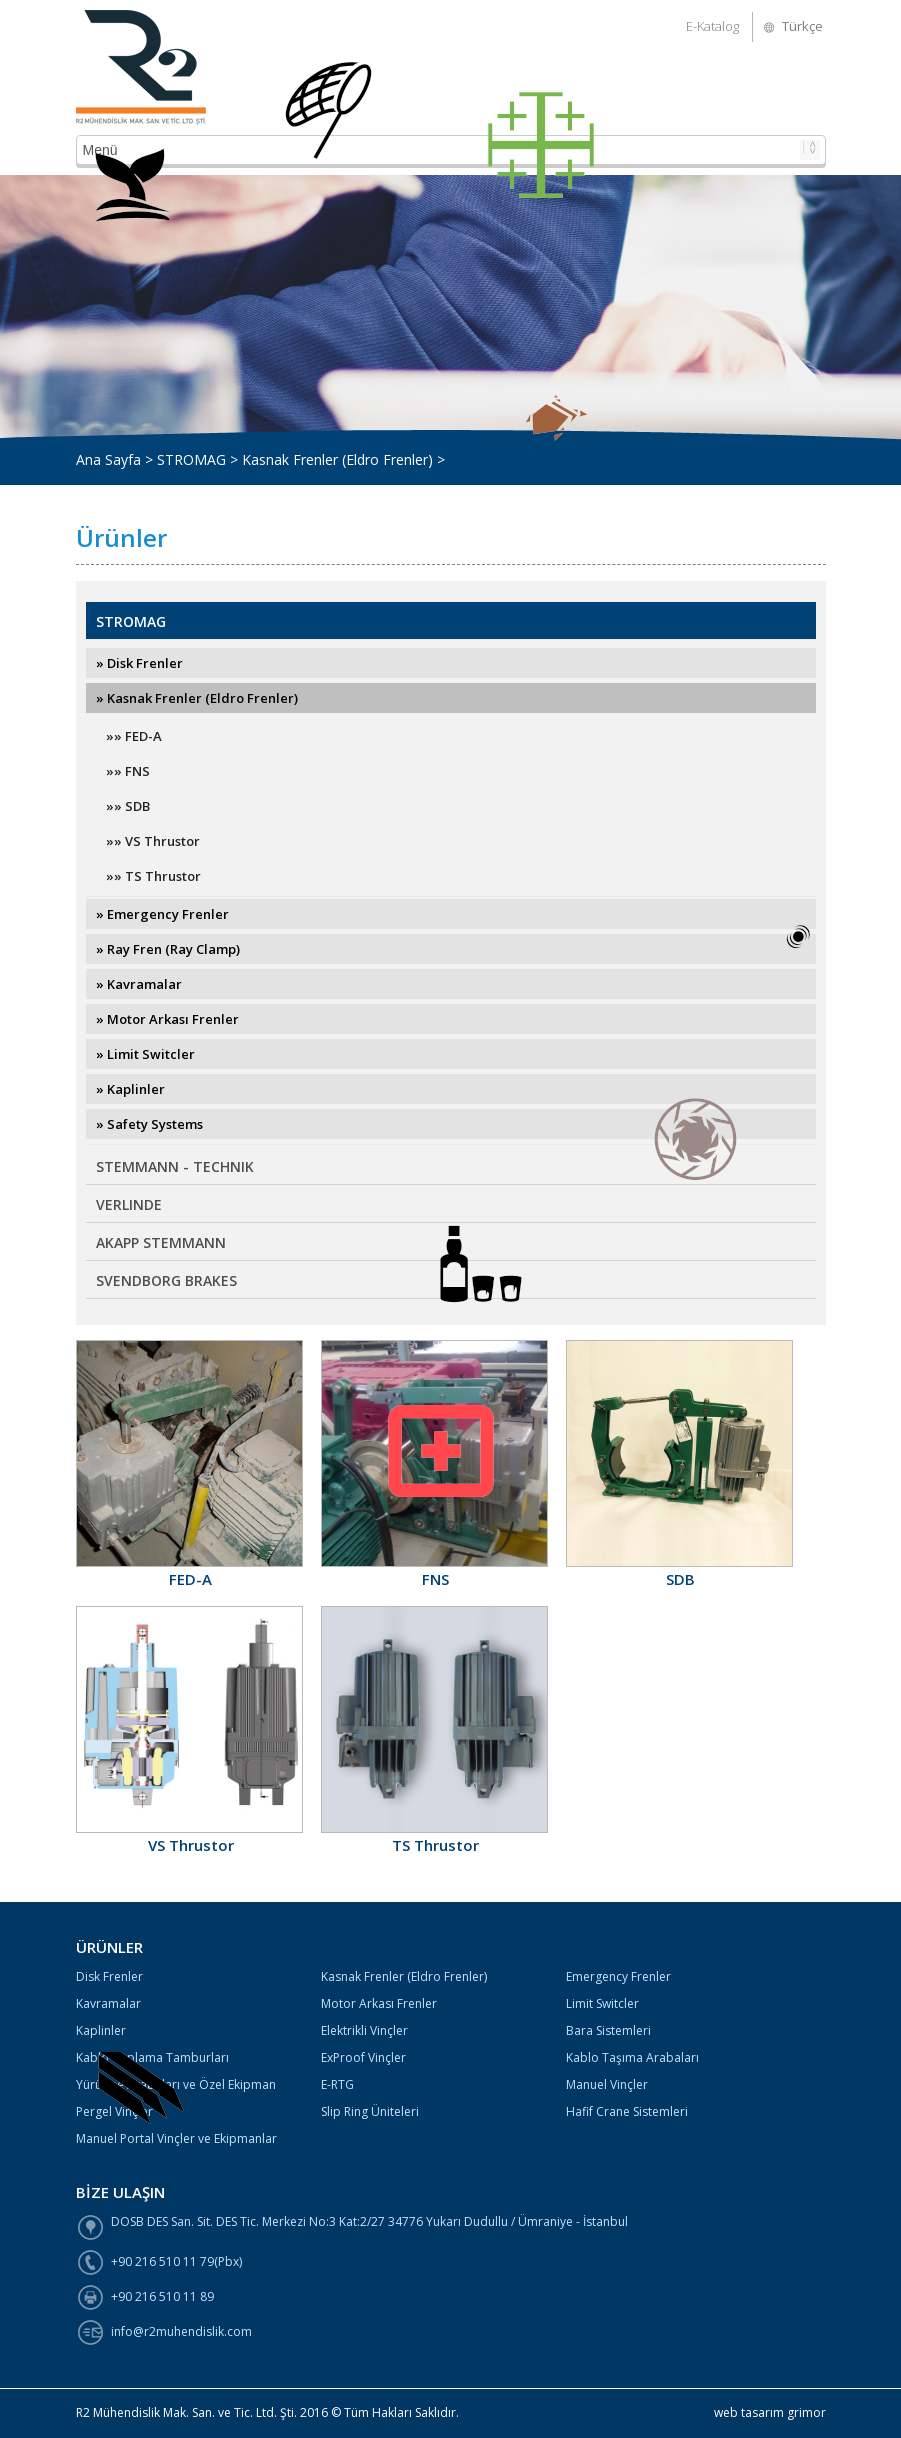 The height and width of the screenshot is (2438, 901). Describe the element at coordinates (798, 936) in the screenshot. I see `indicates vibration or haptic feedback is enabled` at that location.